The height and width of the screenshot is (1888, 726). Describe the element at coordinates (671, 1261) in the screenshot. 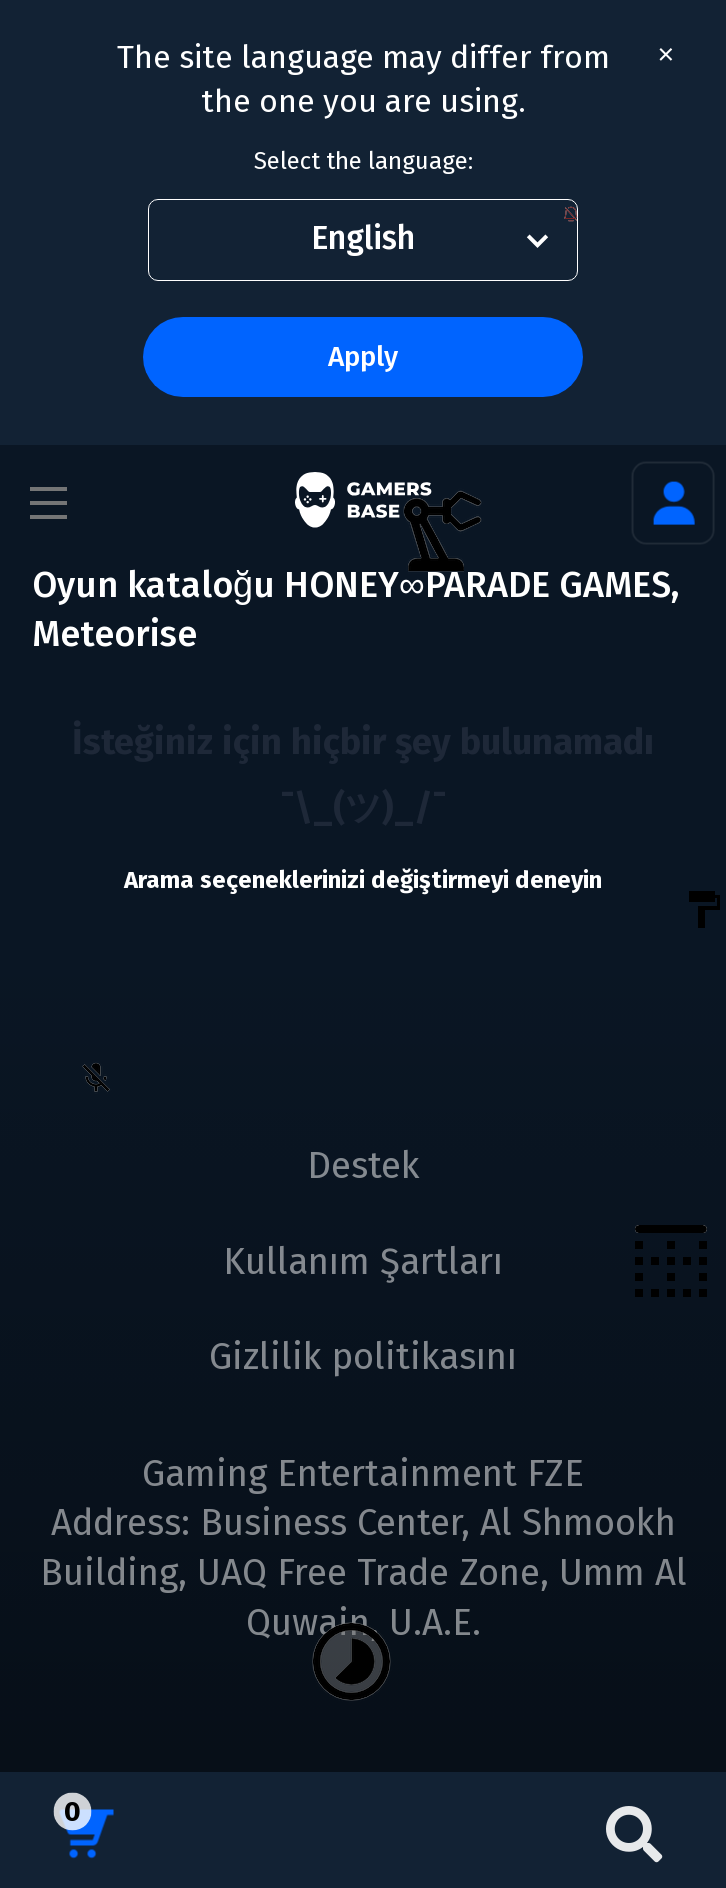

I see `apply border to top edge of cell or table` at that location.